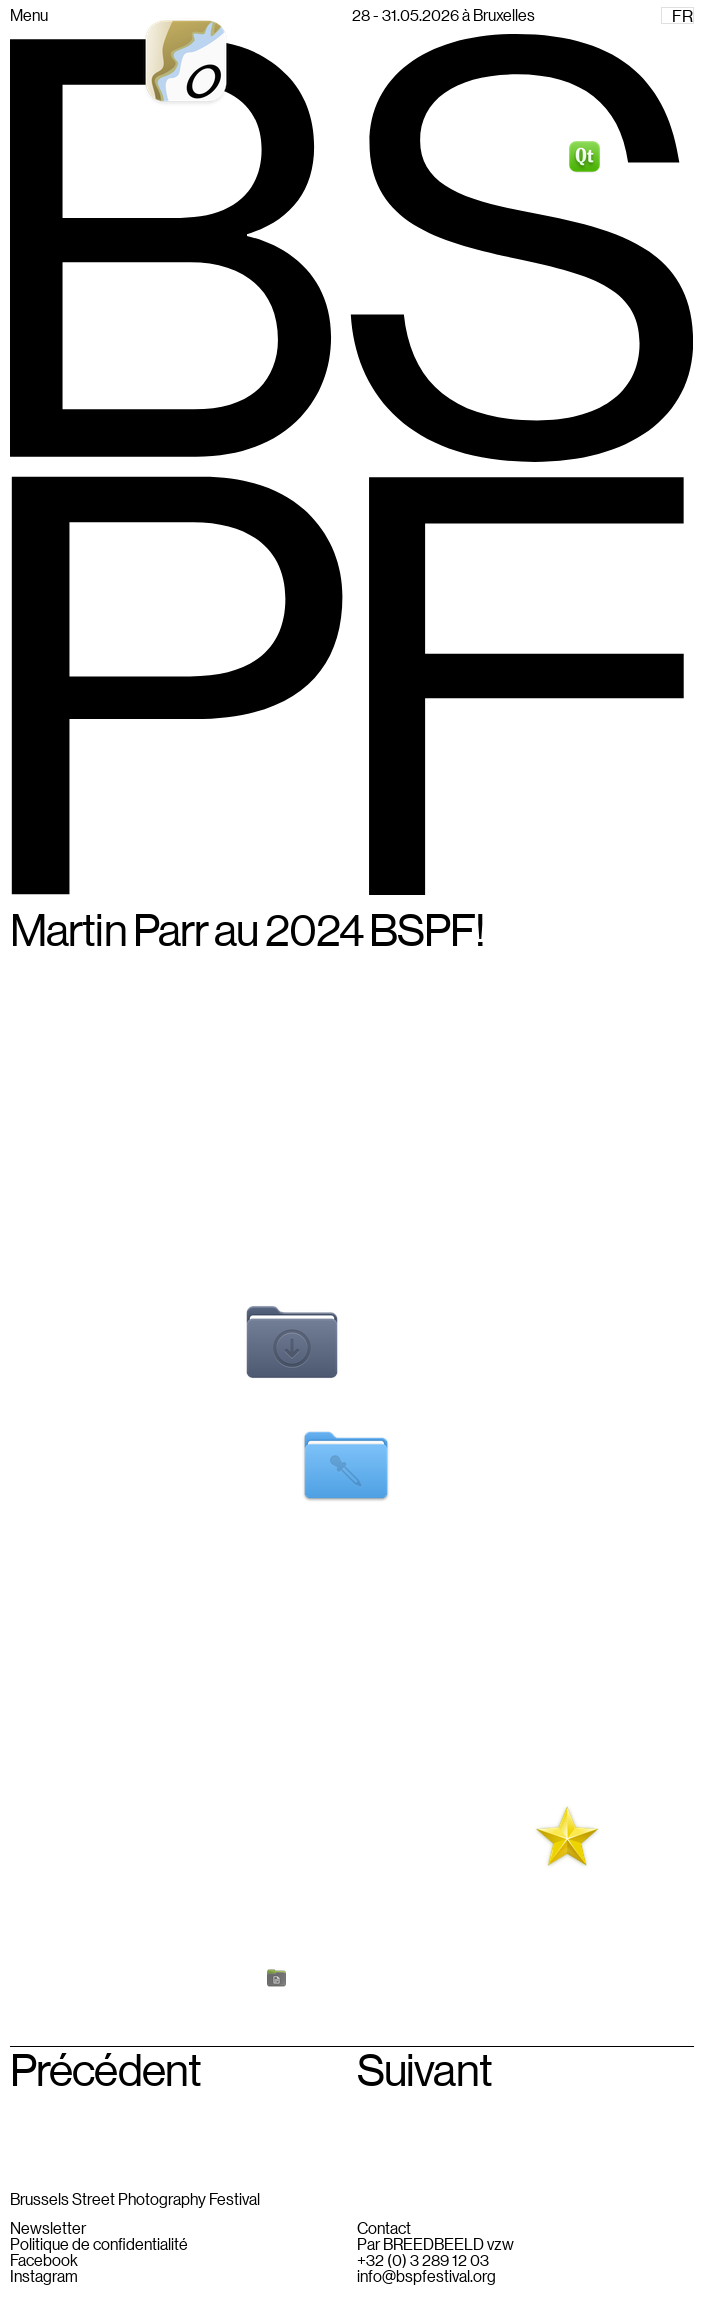 This screenshot has height=2312, width=704. I want to click on access your documents folder, so click(276, 1977).